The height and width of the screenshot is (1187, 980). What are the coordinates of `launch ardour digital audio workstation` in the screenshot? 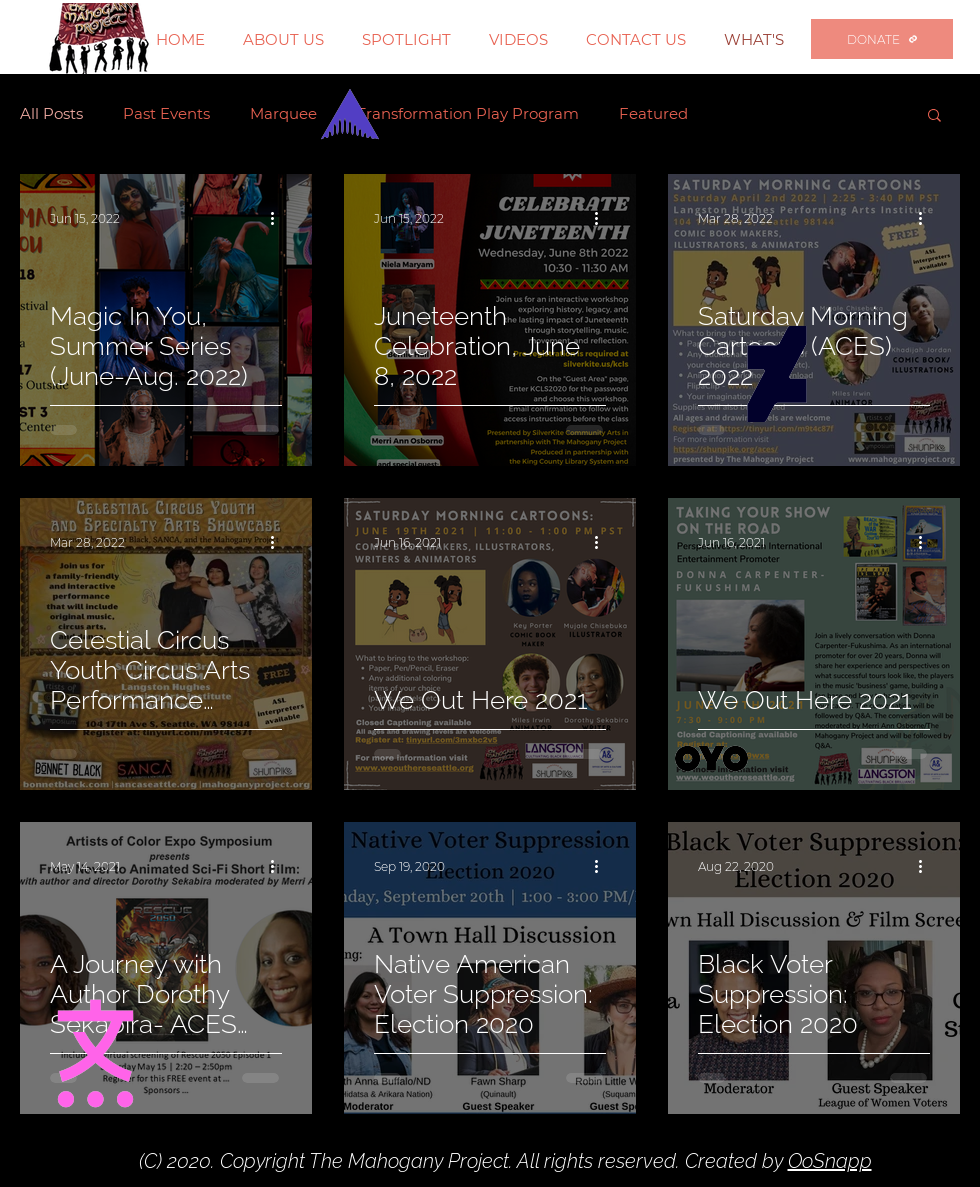 It's located at (350, 114).